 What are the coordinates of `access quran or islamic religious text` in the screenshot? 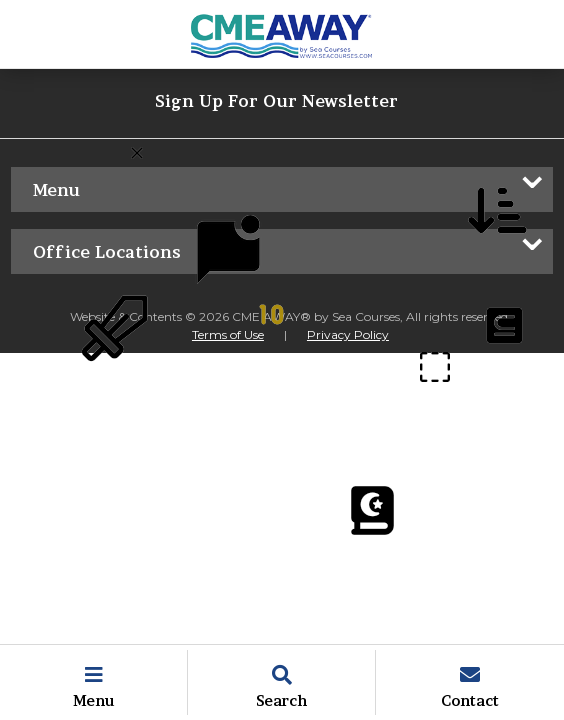 It's located at (372, 510).